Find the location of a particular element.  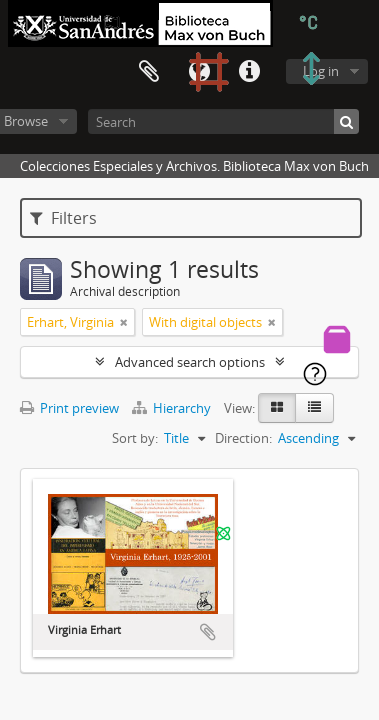

view package or shipment details is located at coordinates (337, 340).